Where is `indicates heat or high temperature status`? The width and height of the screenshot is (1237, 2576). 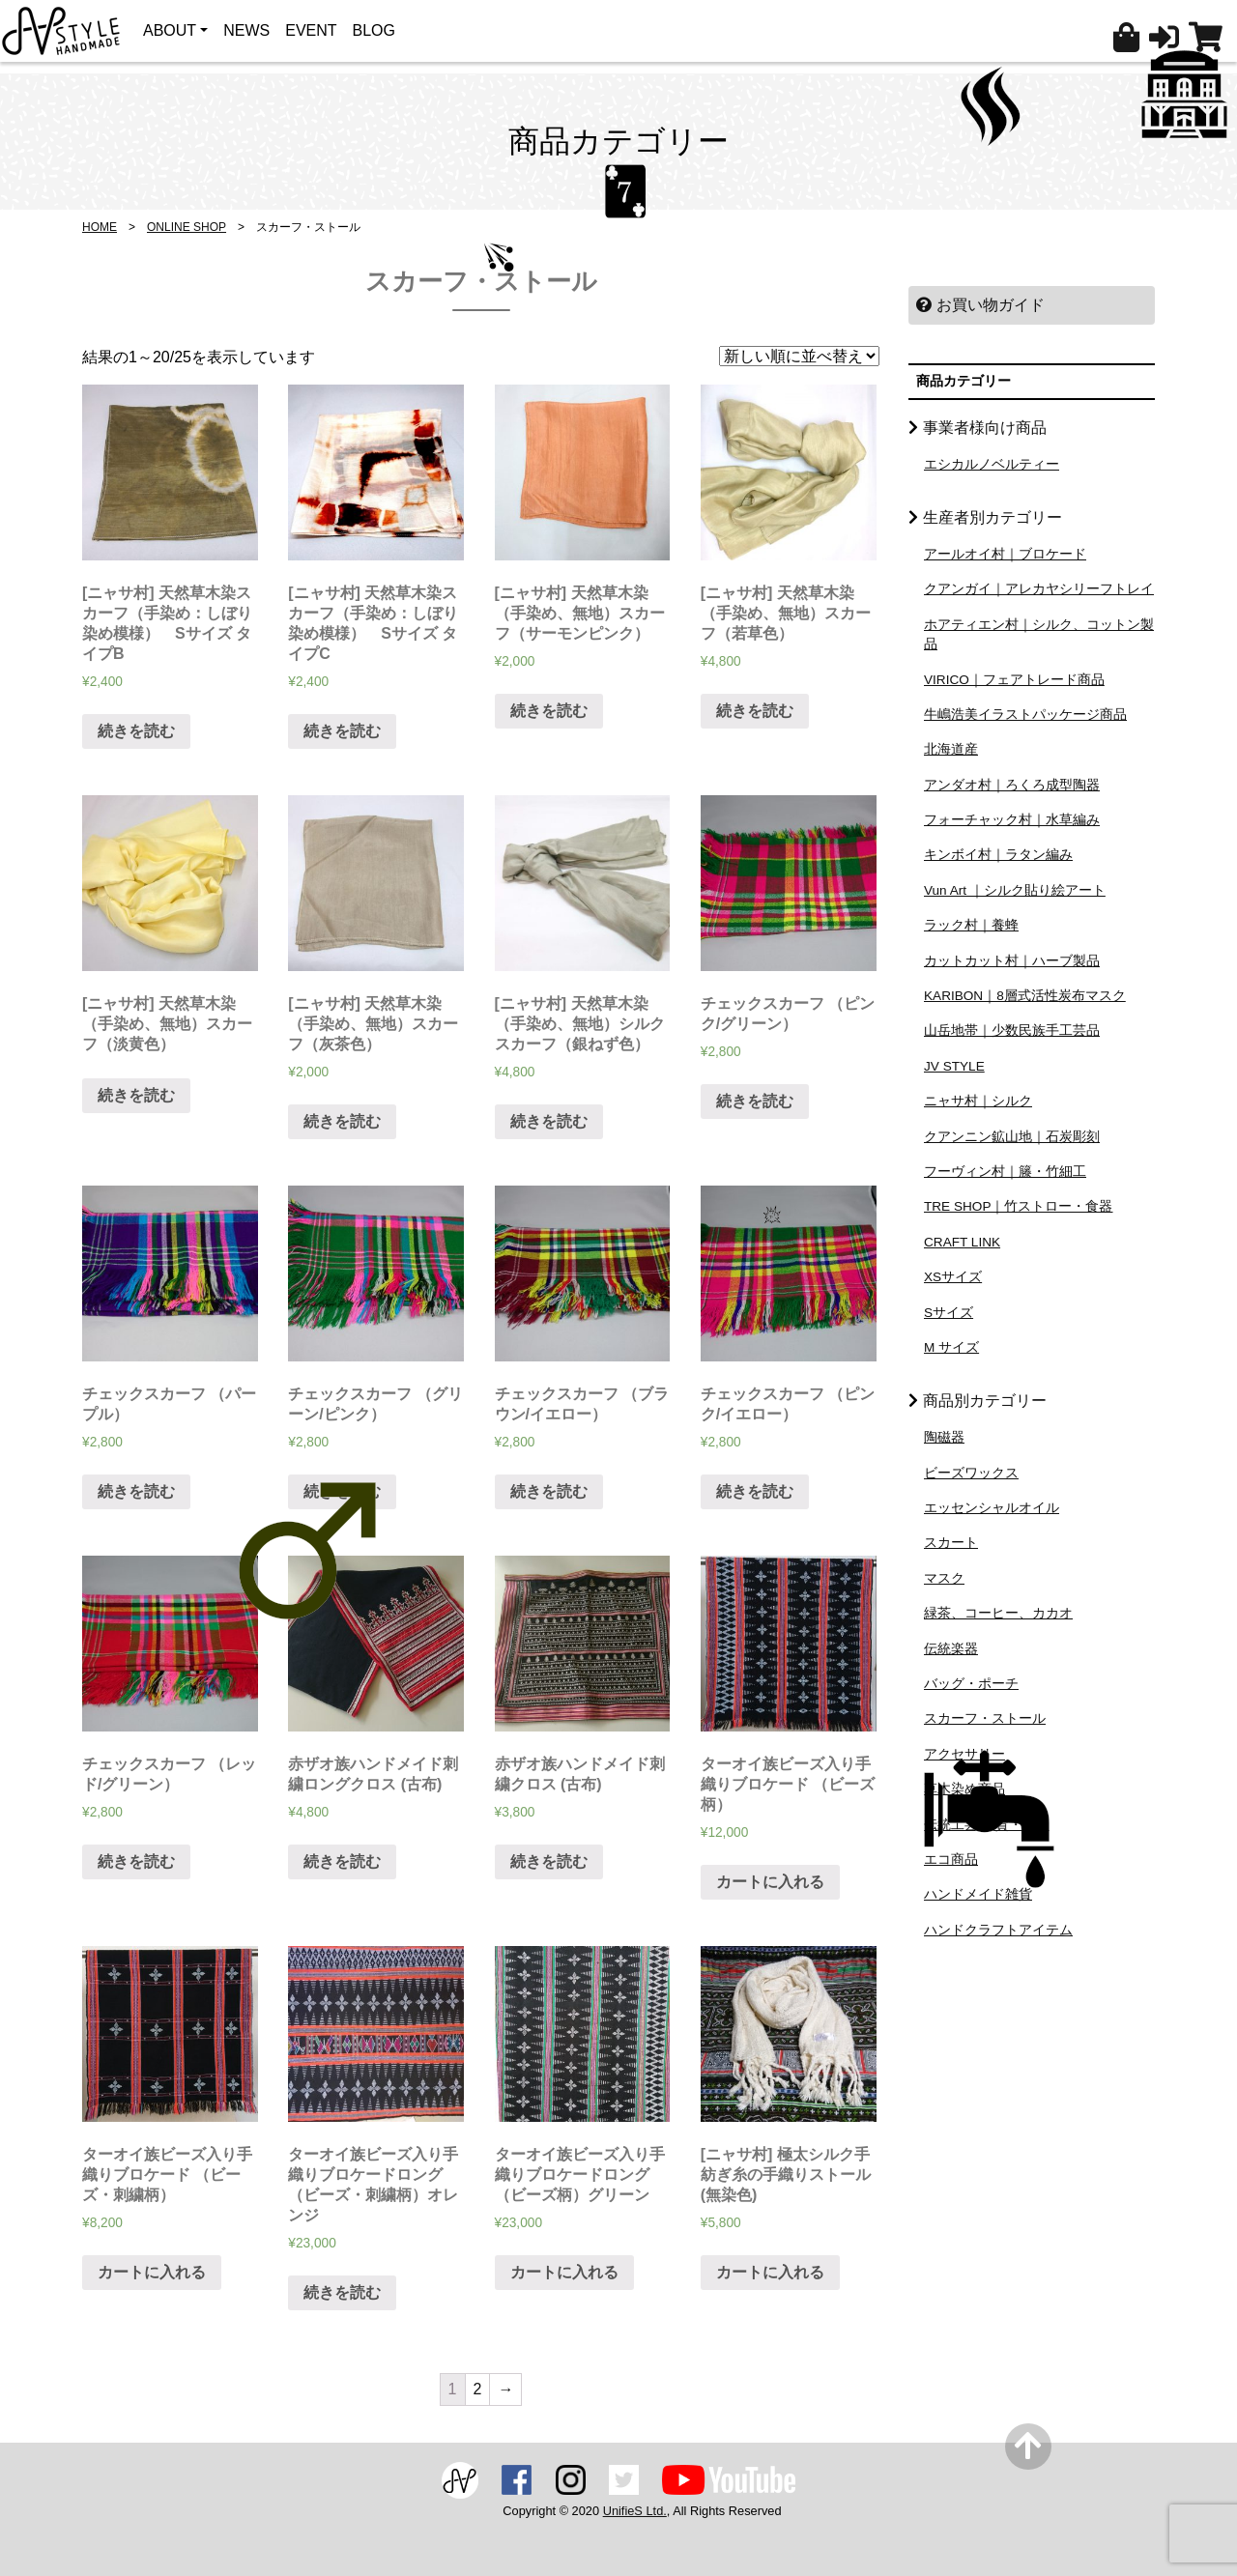
indicates heat or high temperature status is located at coordinates (990, 106).